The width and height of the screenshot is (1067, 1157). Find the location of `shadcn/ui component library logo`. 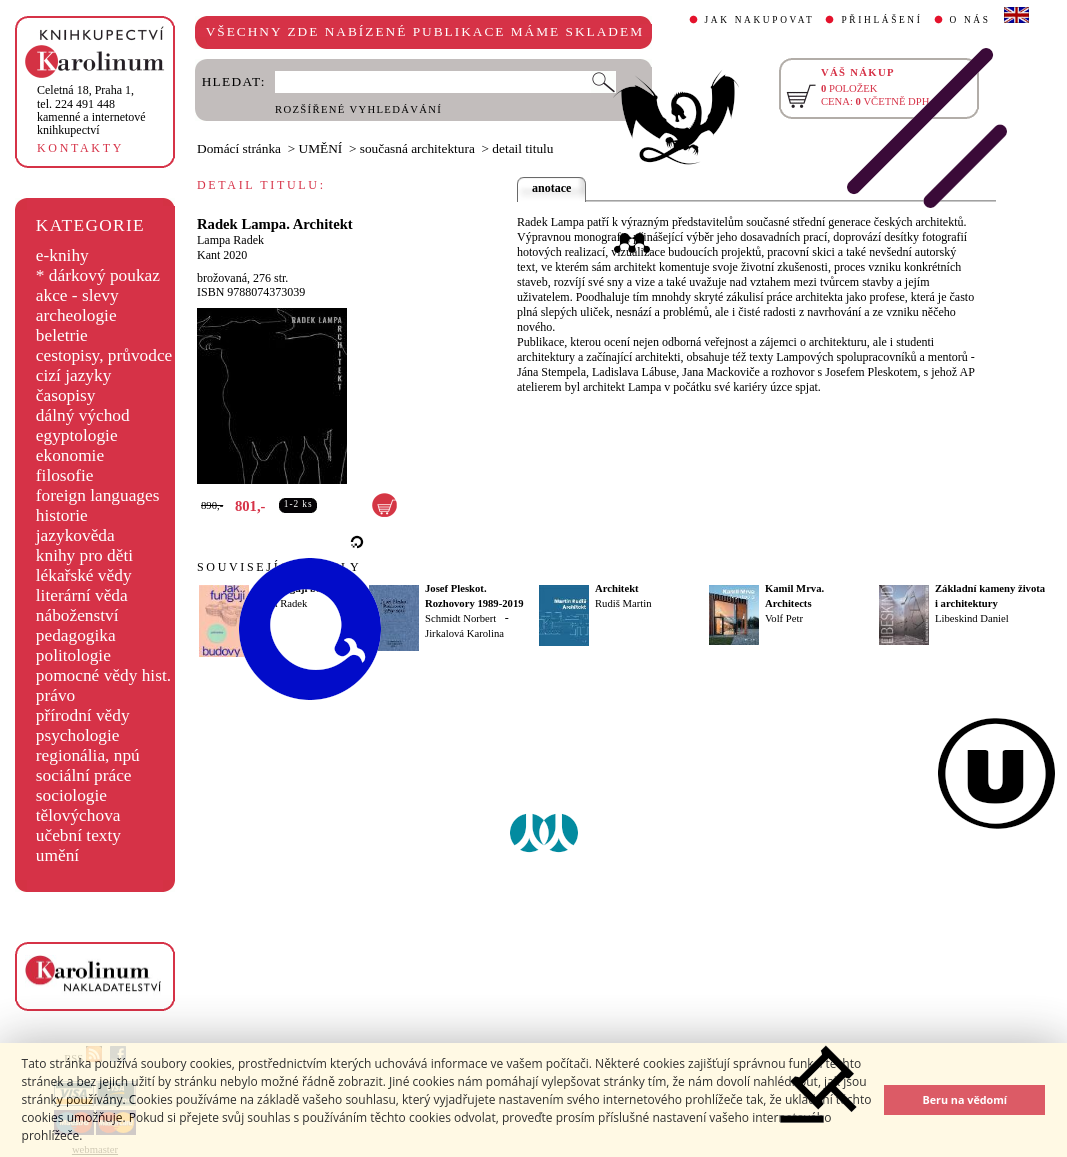

shadcn/ui component library logo is located at coordinates (927, 128).